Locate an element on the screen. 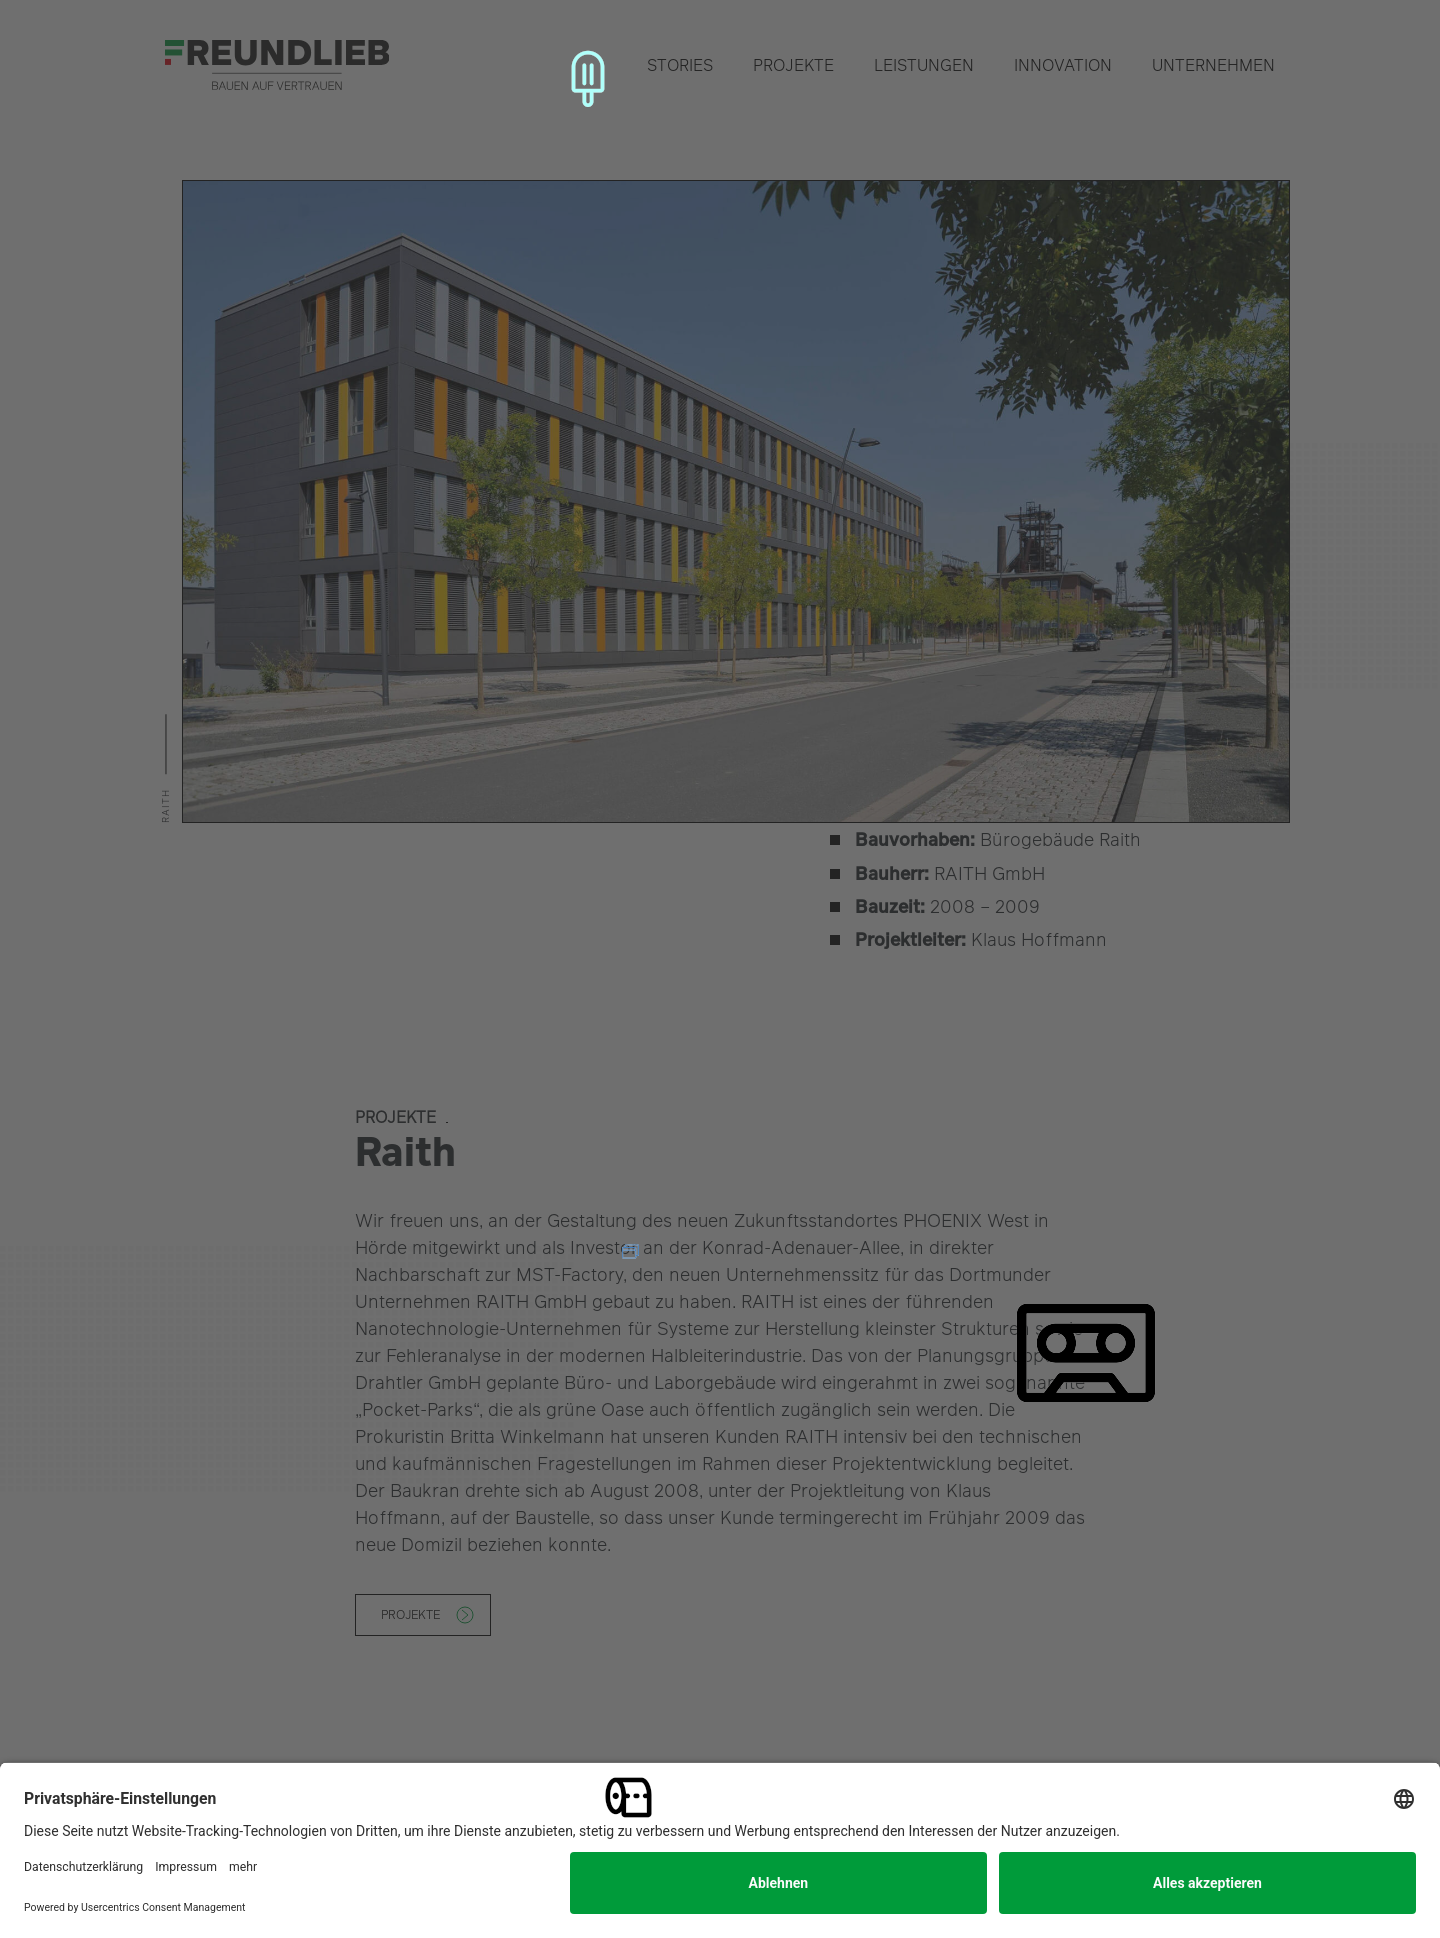  view open browser windows is located at coordinates (630, 1251).